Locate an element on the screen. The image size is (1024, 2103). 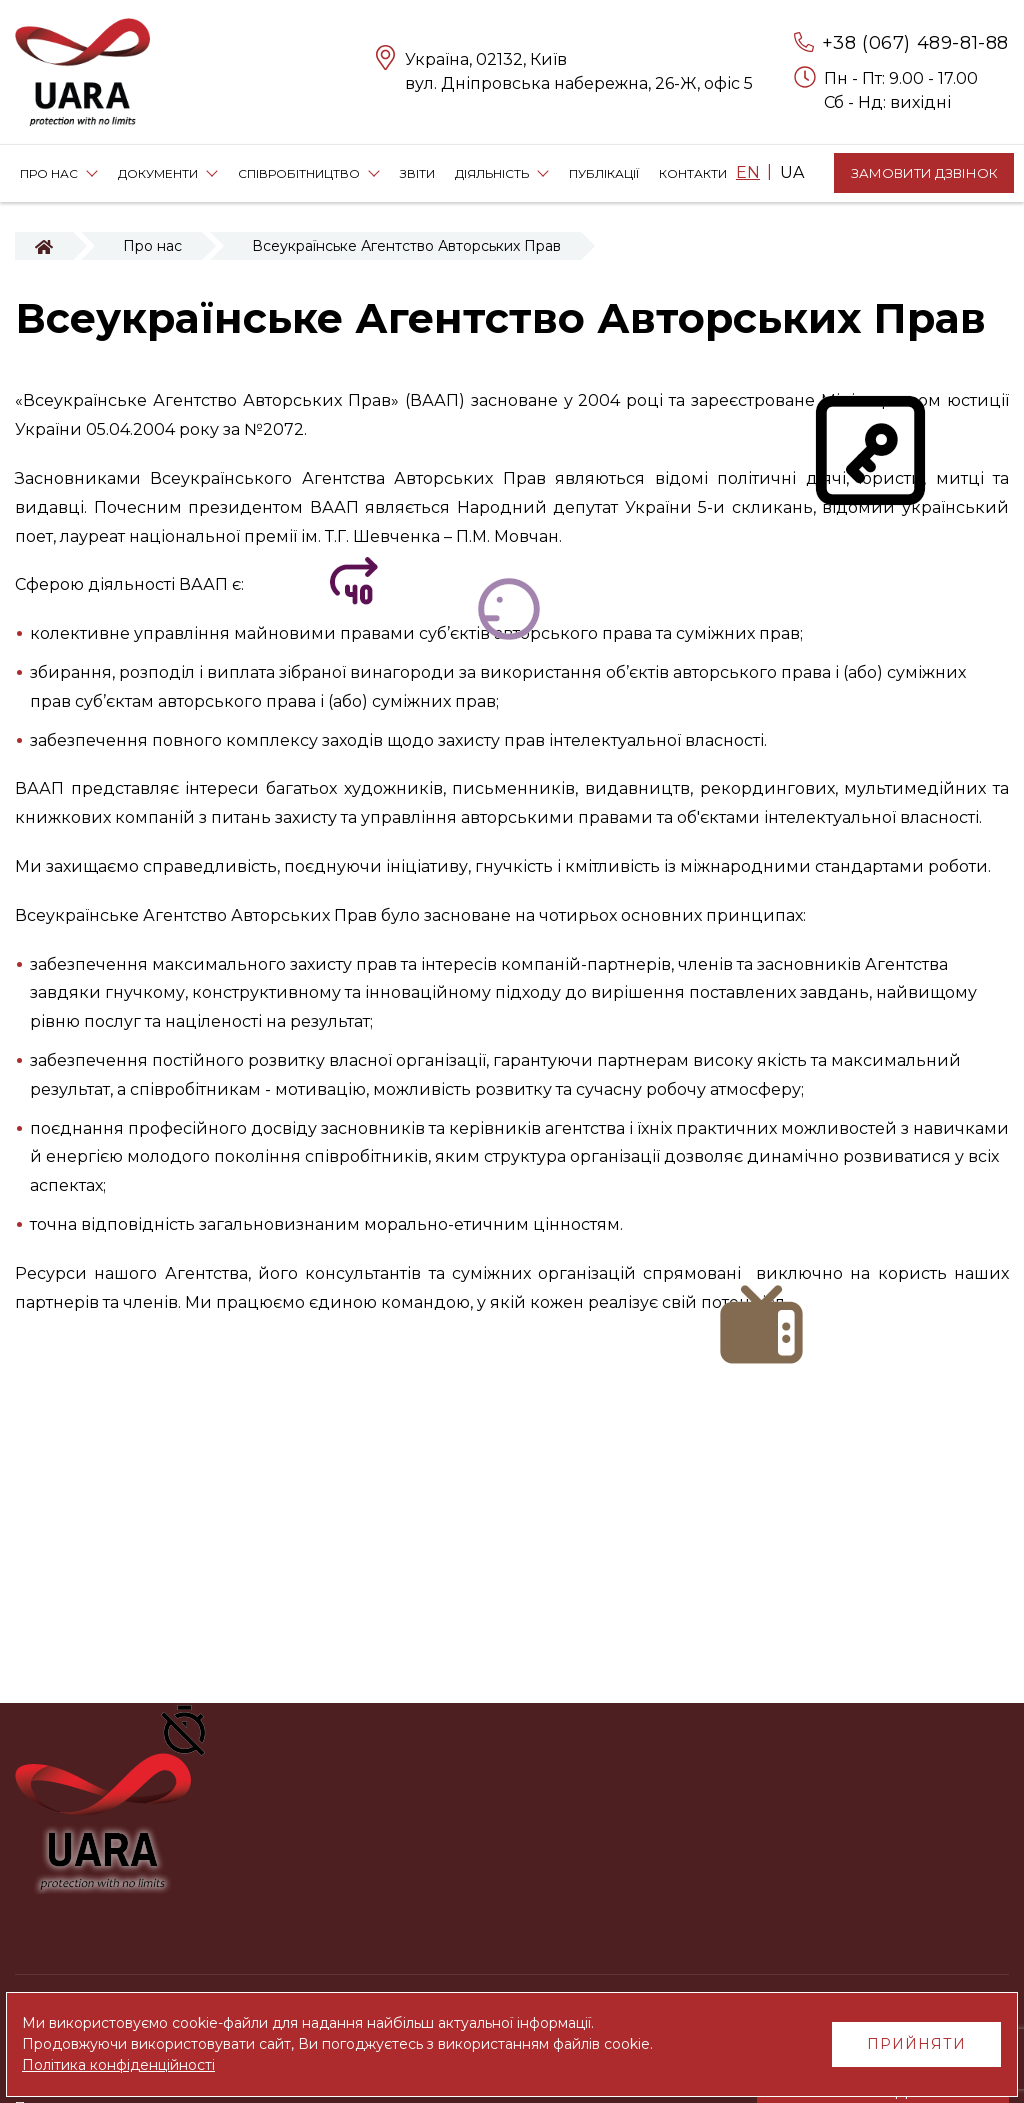
access security or authentication settings is located at coordinates (870, 450).